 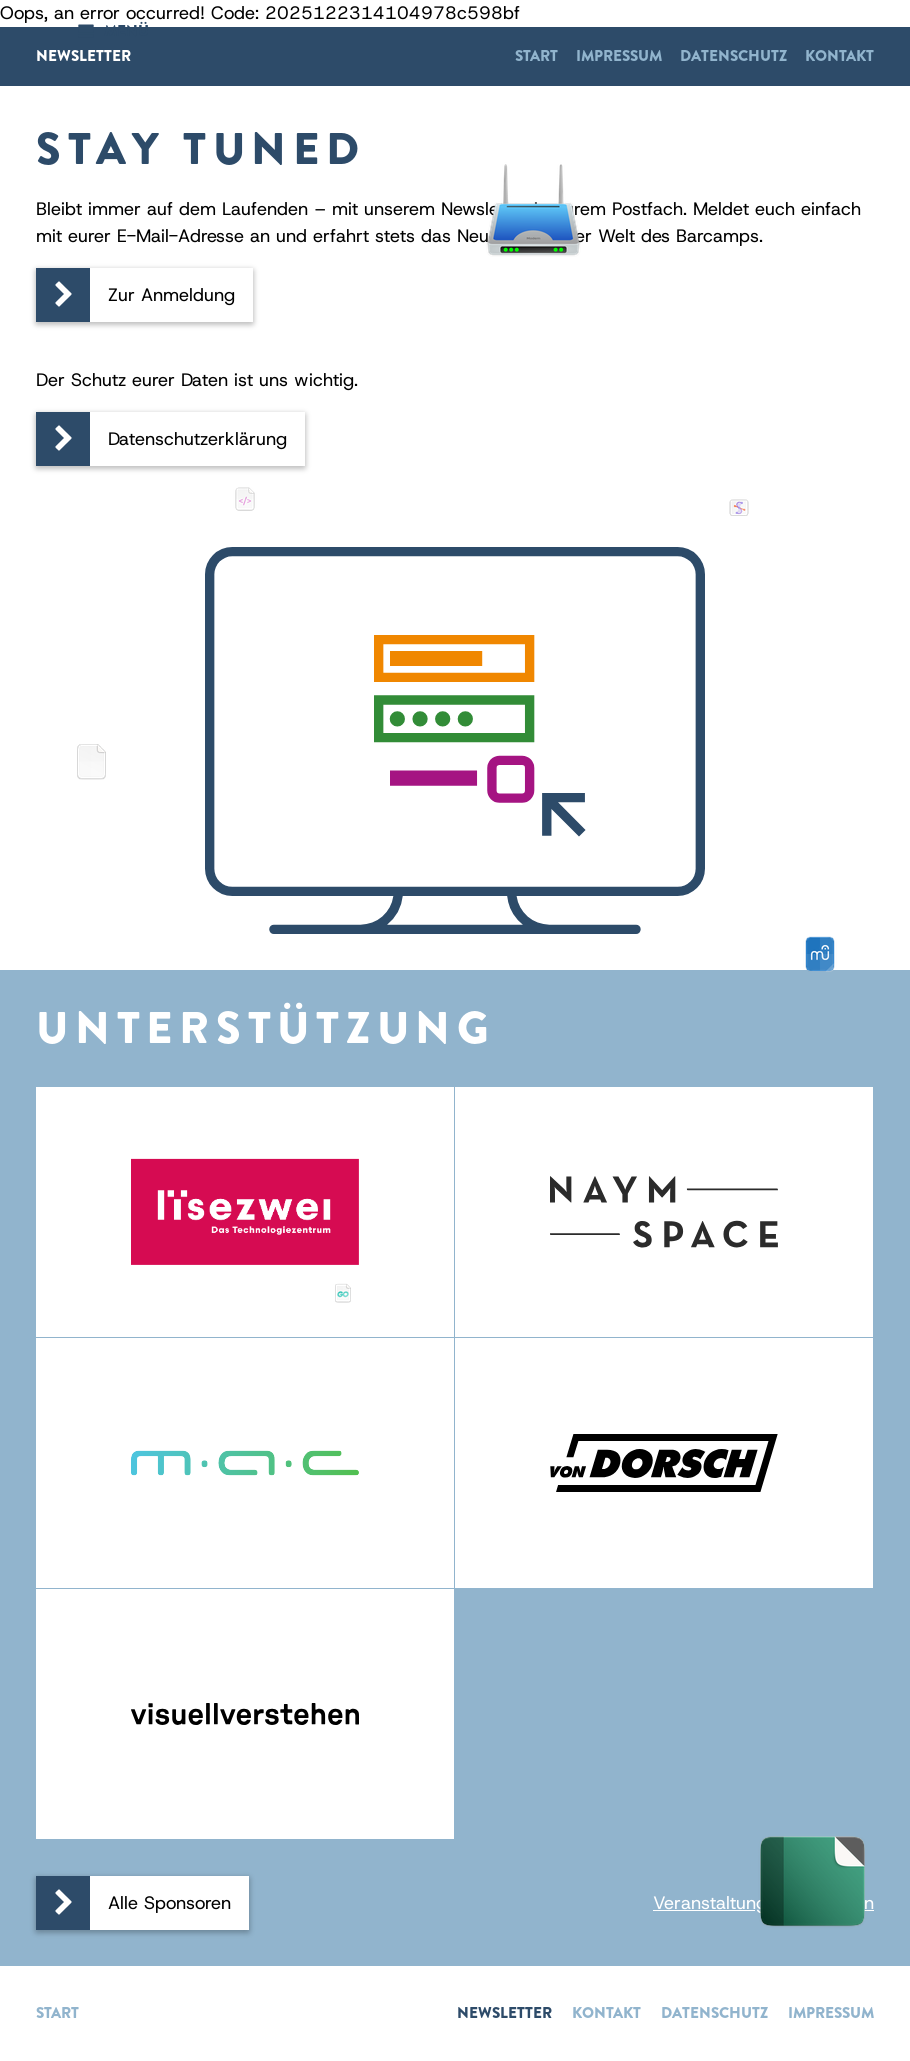 What do you see at coordinates (812, 1877) in the screenshot?
I see `change your desktop wallpaper` at bounding box center [812, 1877].